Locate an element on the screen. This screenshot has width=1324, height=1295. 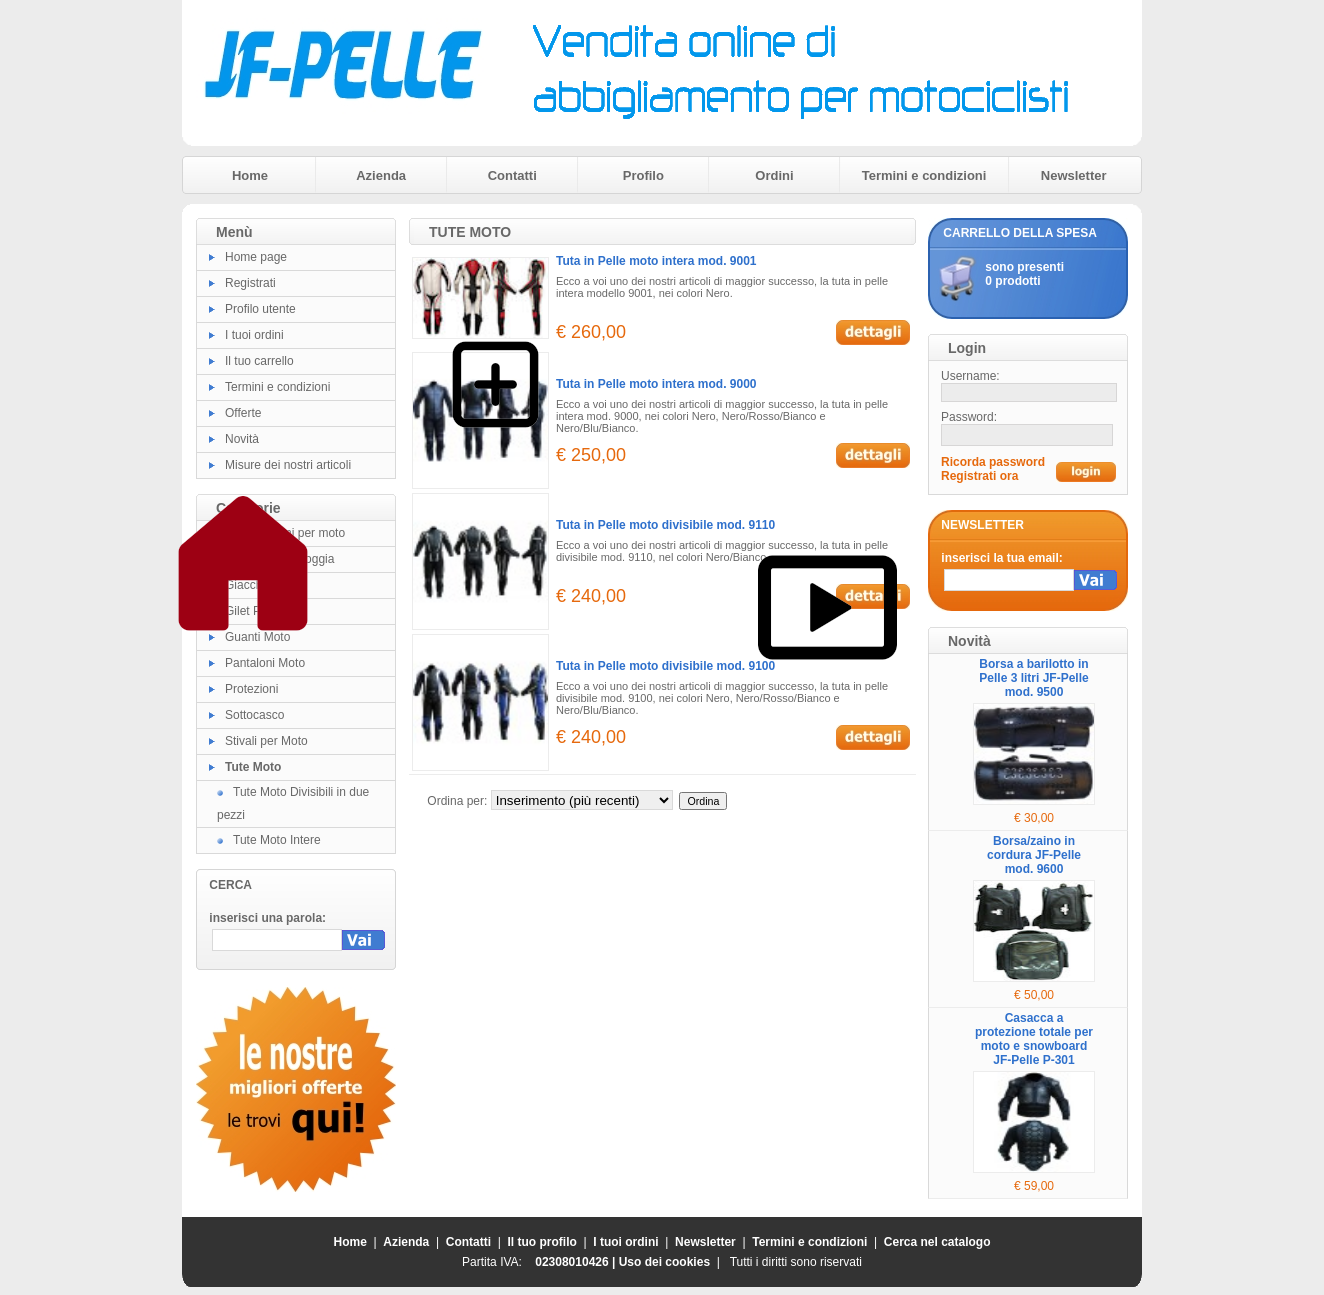
navigate to home screen is located at coordinates (243, 566).